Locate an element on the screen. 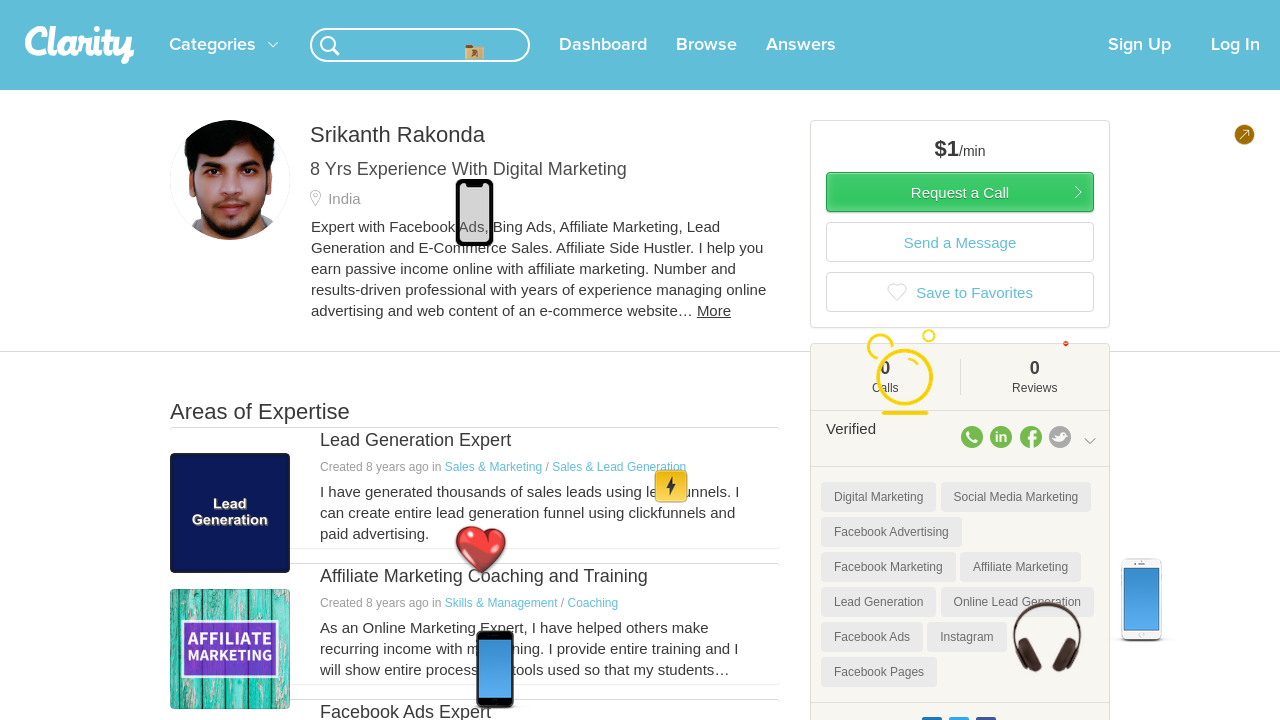  open power management settings is located at coordinates (671, 486).